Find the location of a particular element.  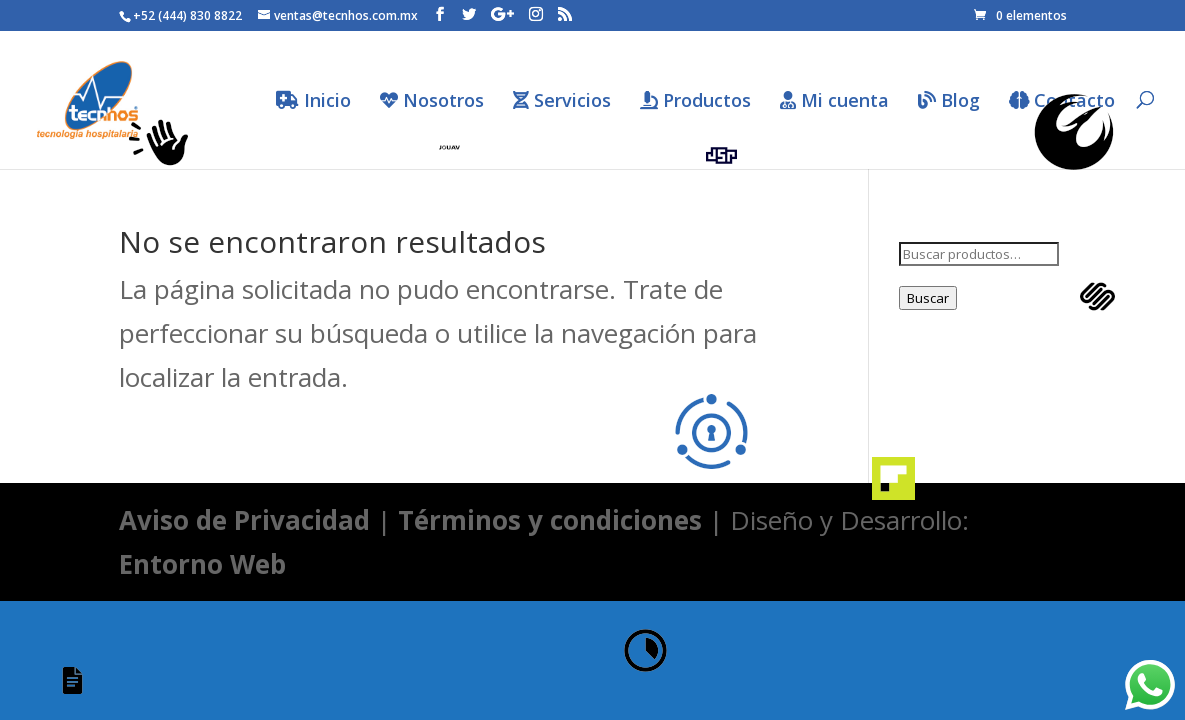

open google docs is located at coordinates (72, 680).